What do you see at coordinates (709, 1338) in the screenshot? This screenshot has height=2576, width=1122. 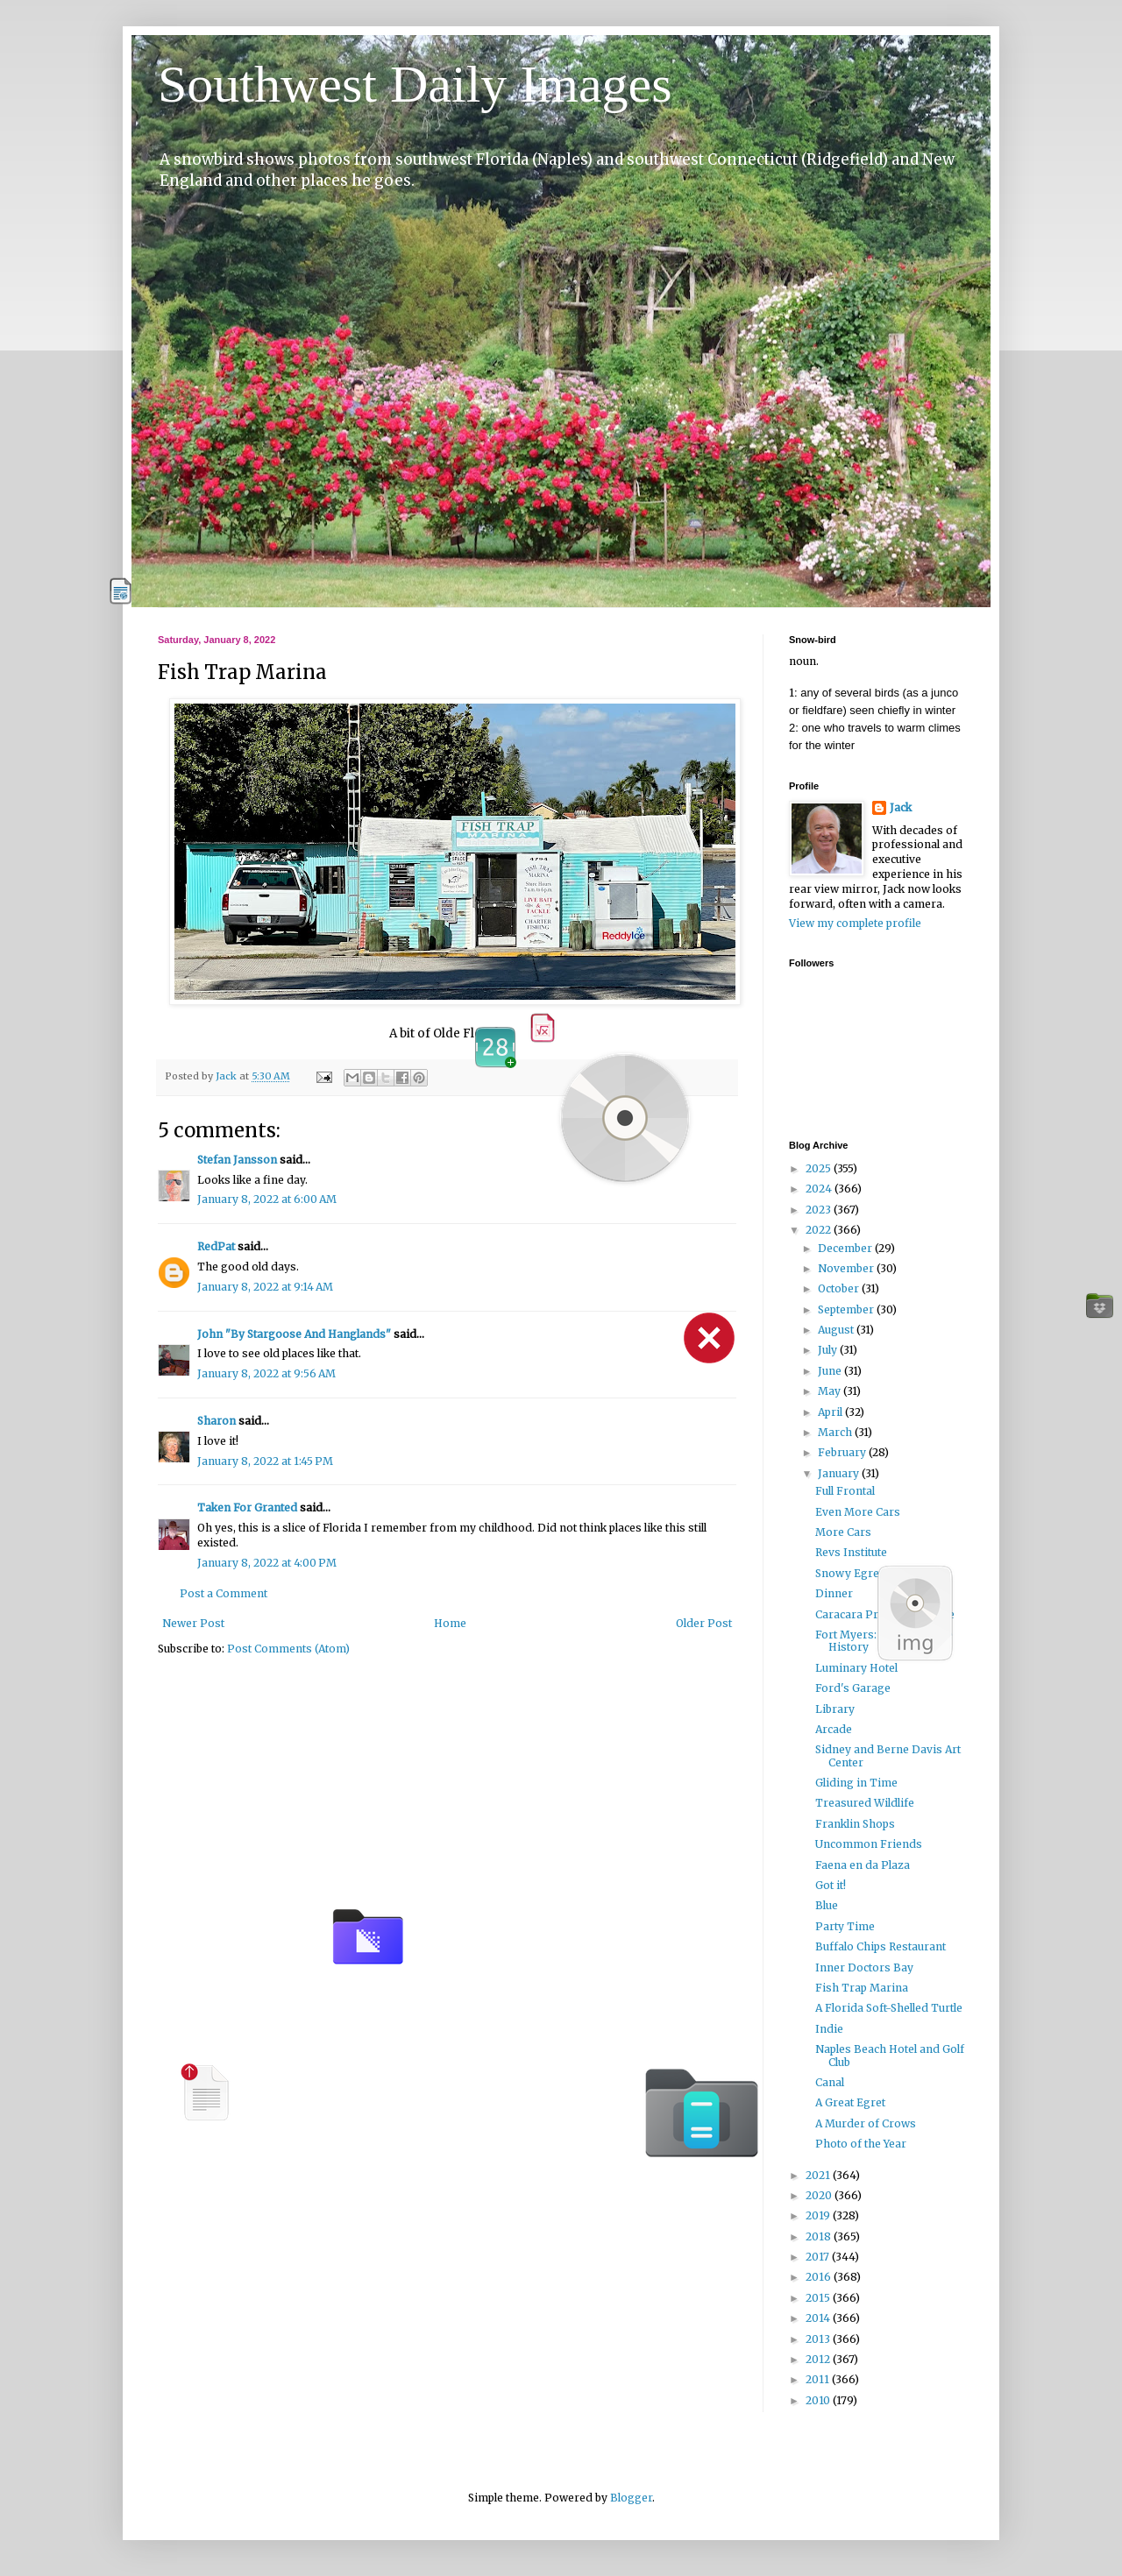 I see `dismiss or close a dialog` at bounding box center [709, 1338].